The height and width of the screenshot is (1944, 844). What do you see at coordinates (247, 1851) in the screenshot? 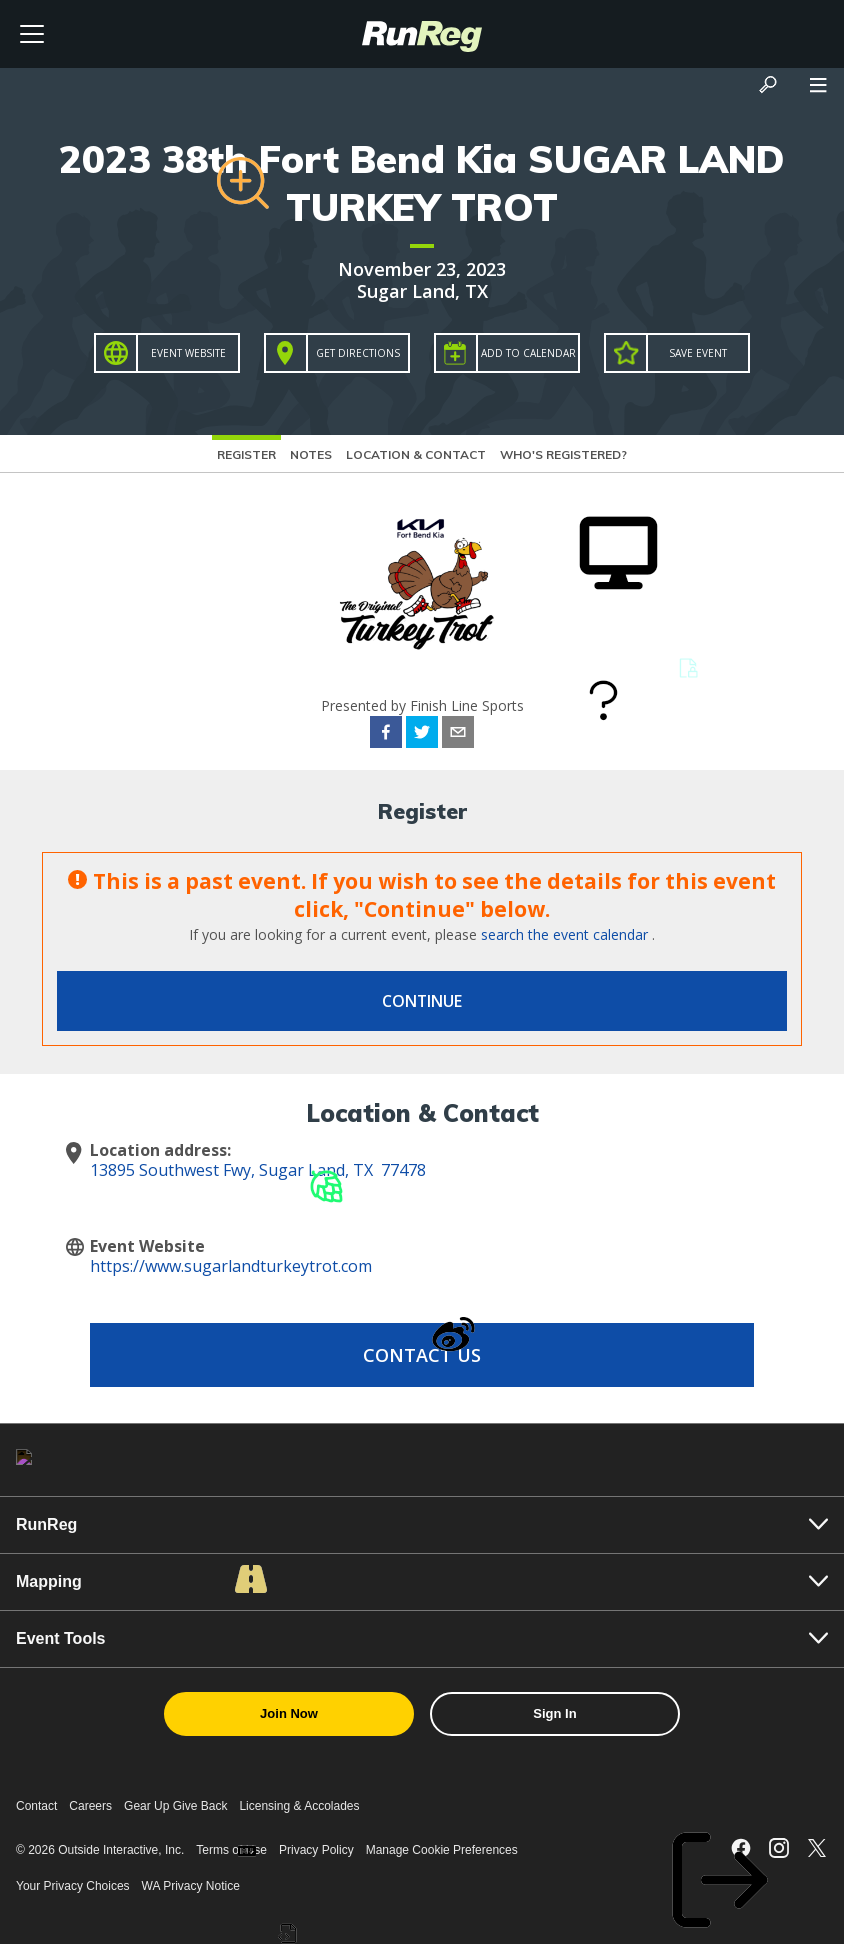
I see `format text using markdown` at bounding box center [247, 1851].